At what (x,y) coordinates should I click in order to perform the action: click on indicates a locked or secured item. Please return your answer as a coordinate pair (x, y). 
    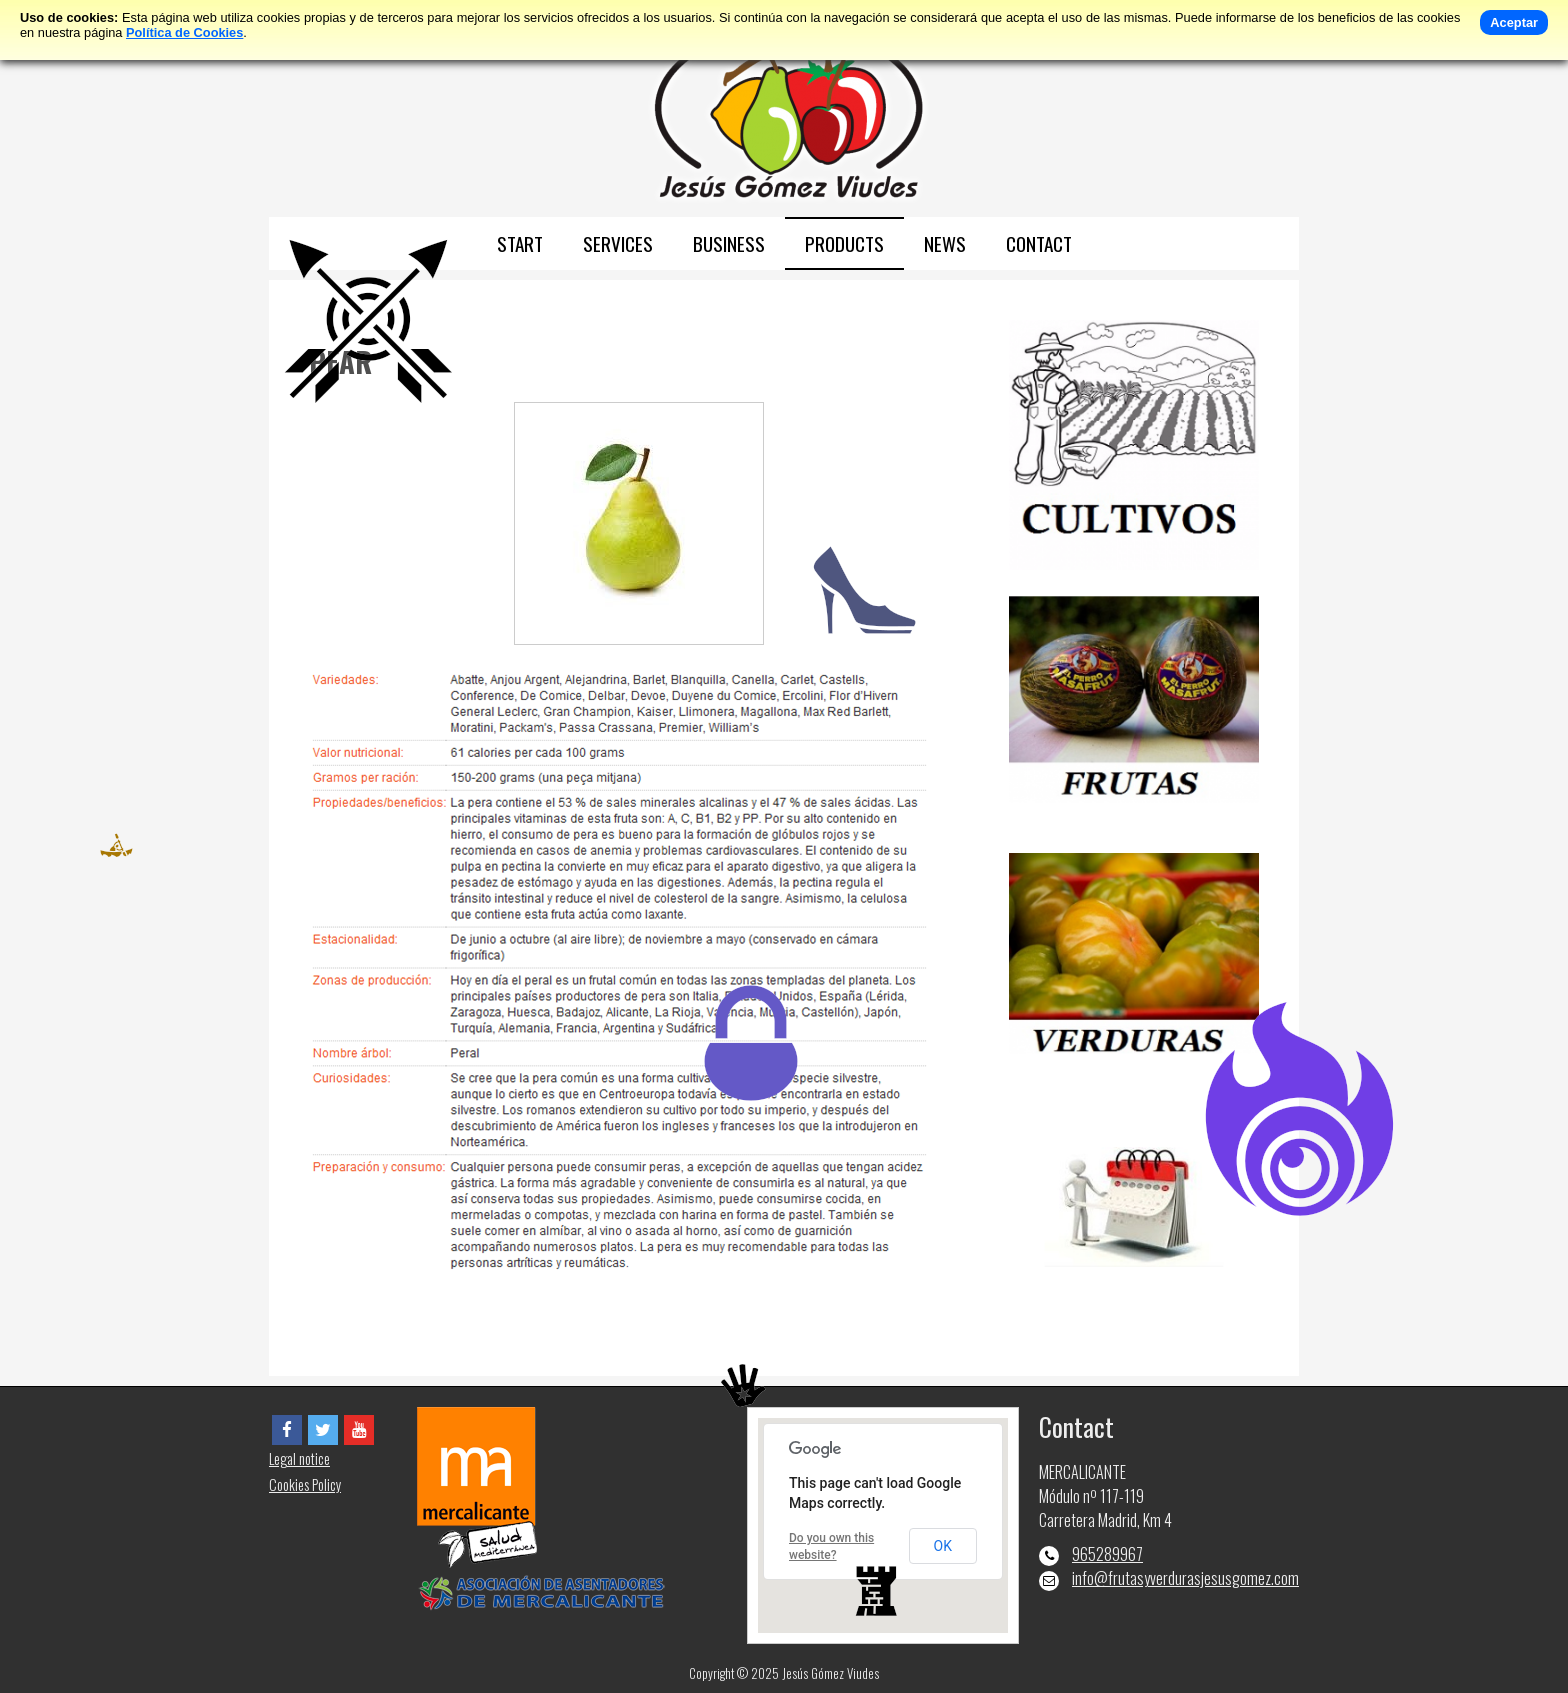
    Looking at the image, I should click on (751, 1043).